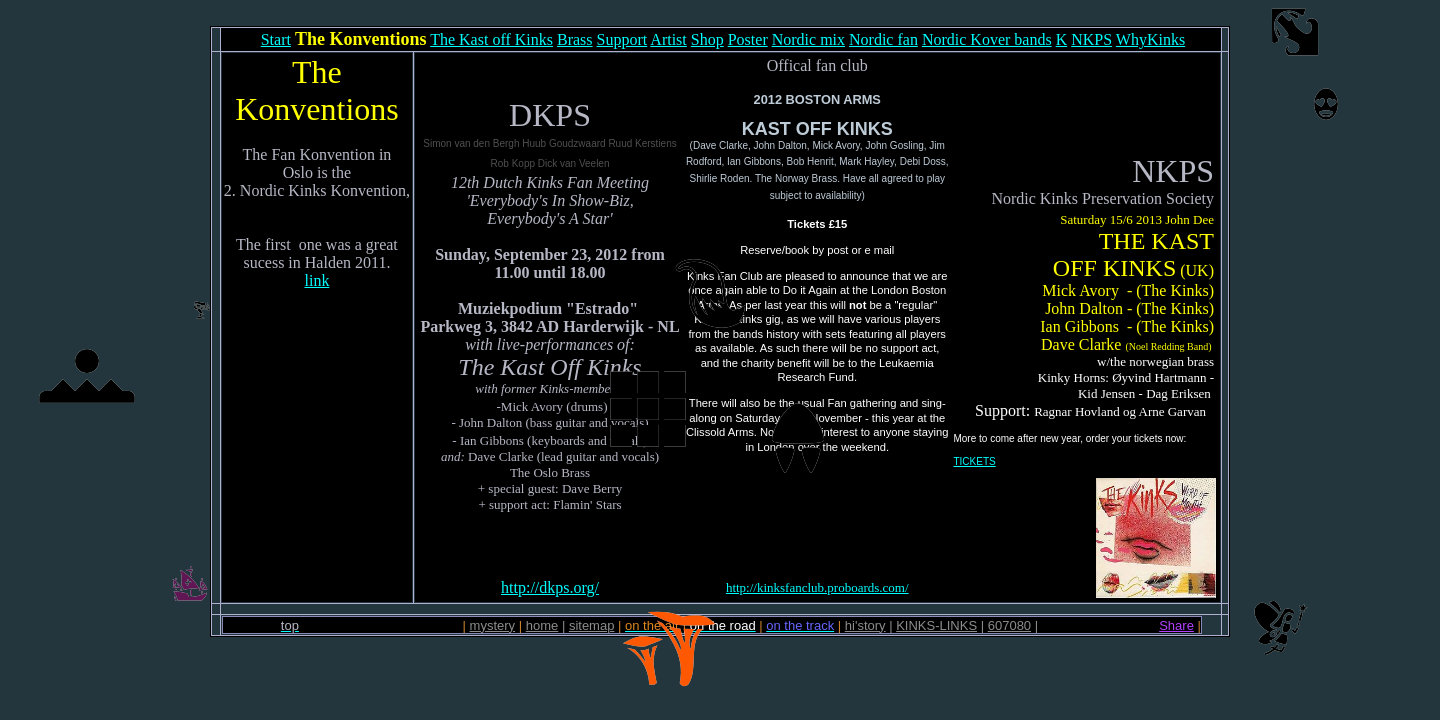 This screenshot has height=720, width=1440. Describe the element at coordinates (710, 293) in the screenshot. I see `fox or canine character/avatar selection` at that location.